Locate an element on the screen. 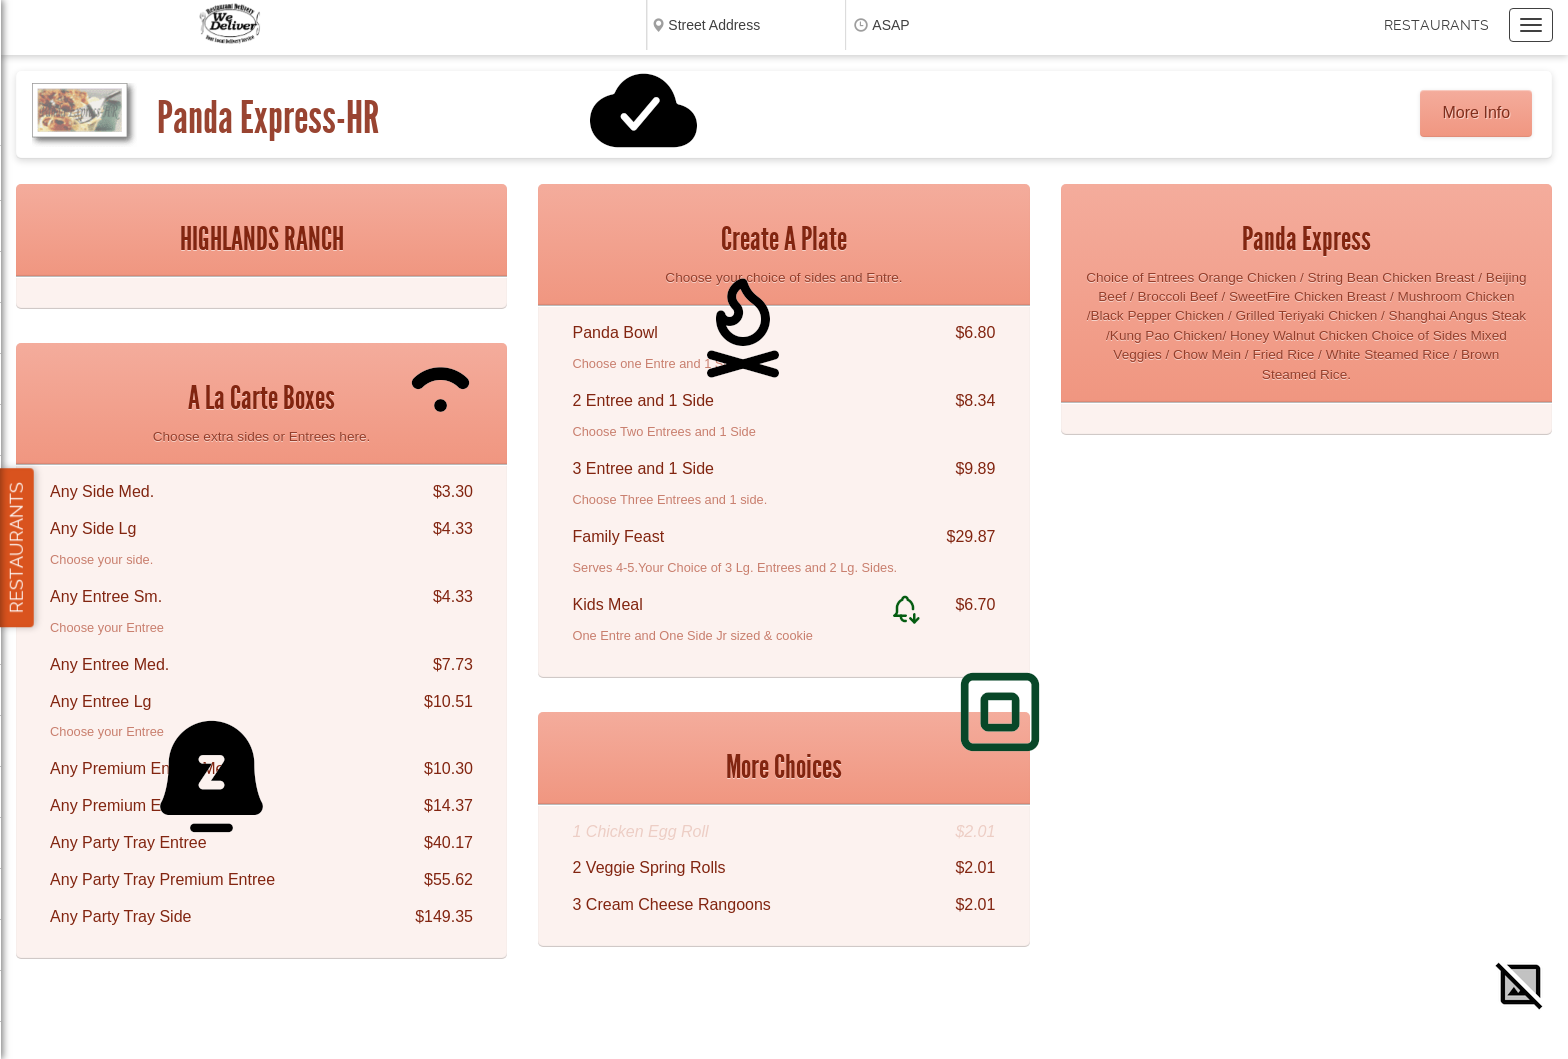 This screenshot has width=1568, height=1059. indicates weak wifi signal strength is located at coordinates (440, 354).